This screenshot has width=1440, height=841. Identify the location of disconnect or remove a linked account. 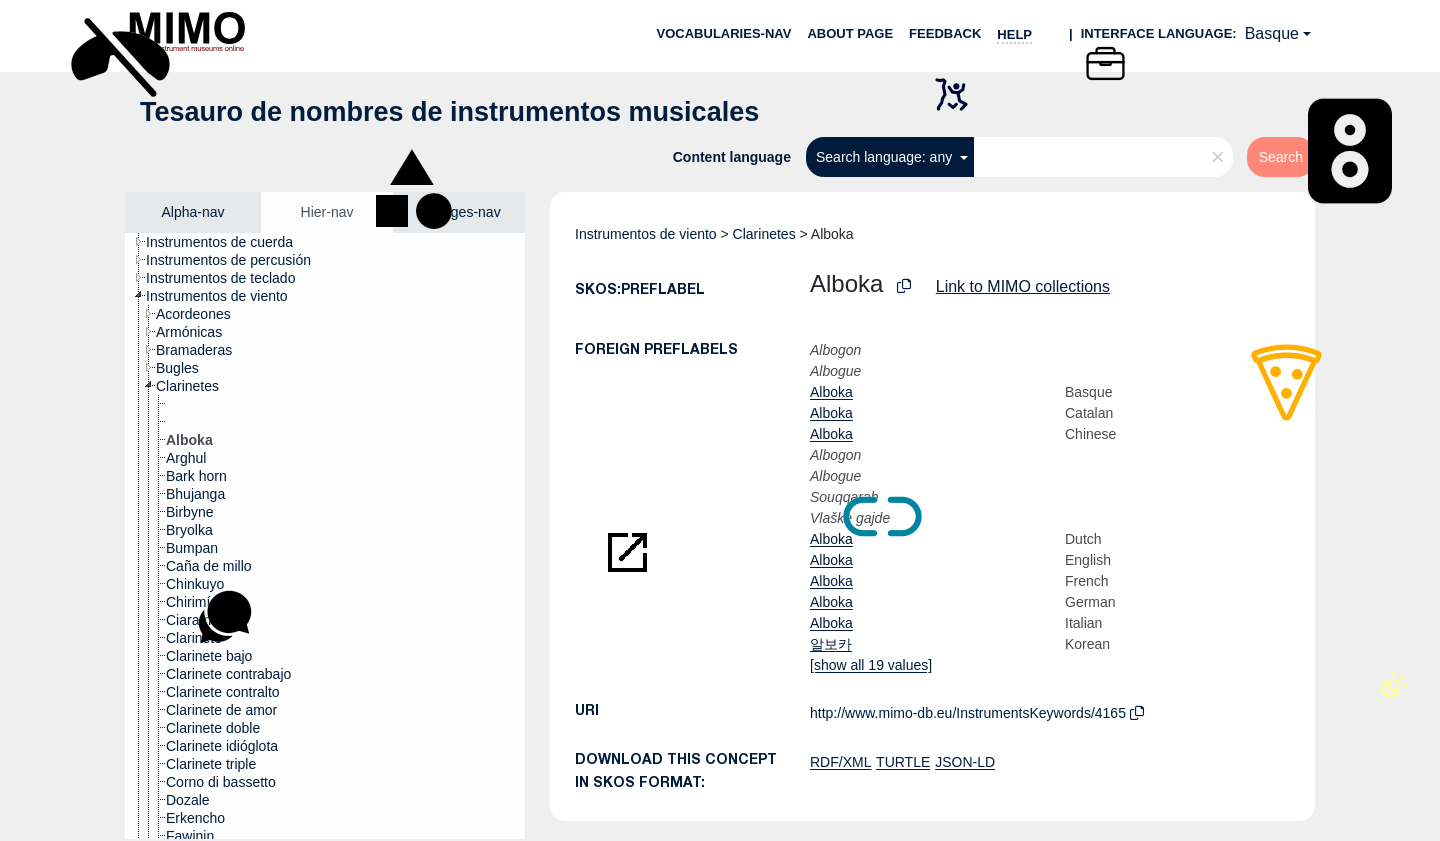
(882, 516).